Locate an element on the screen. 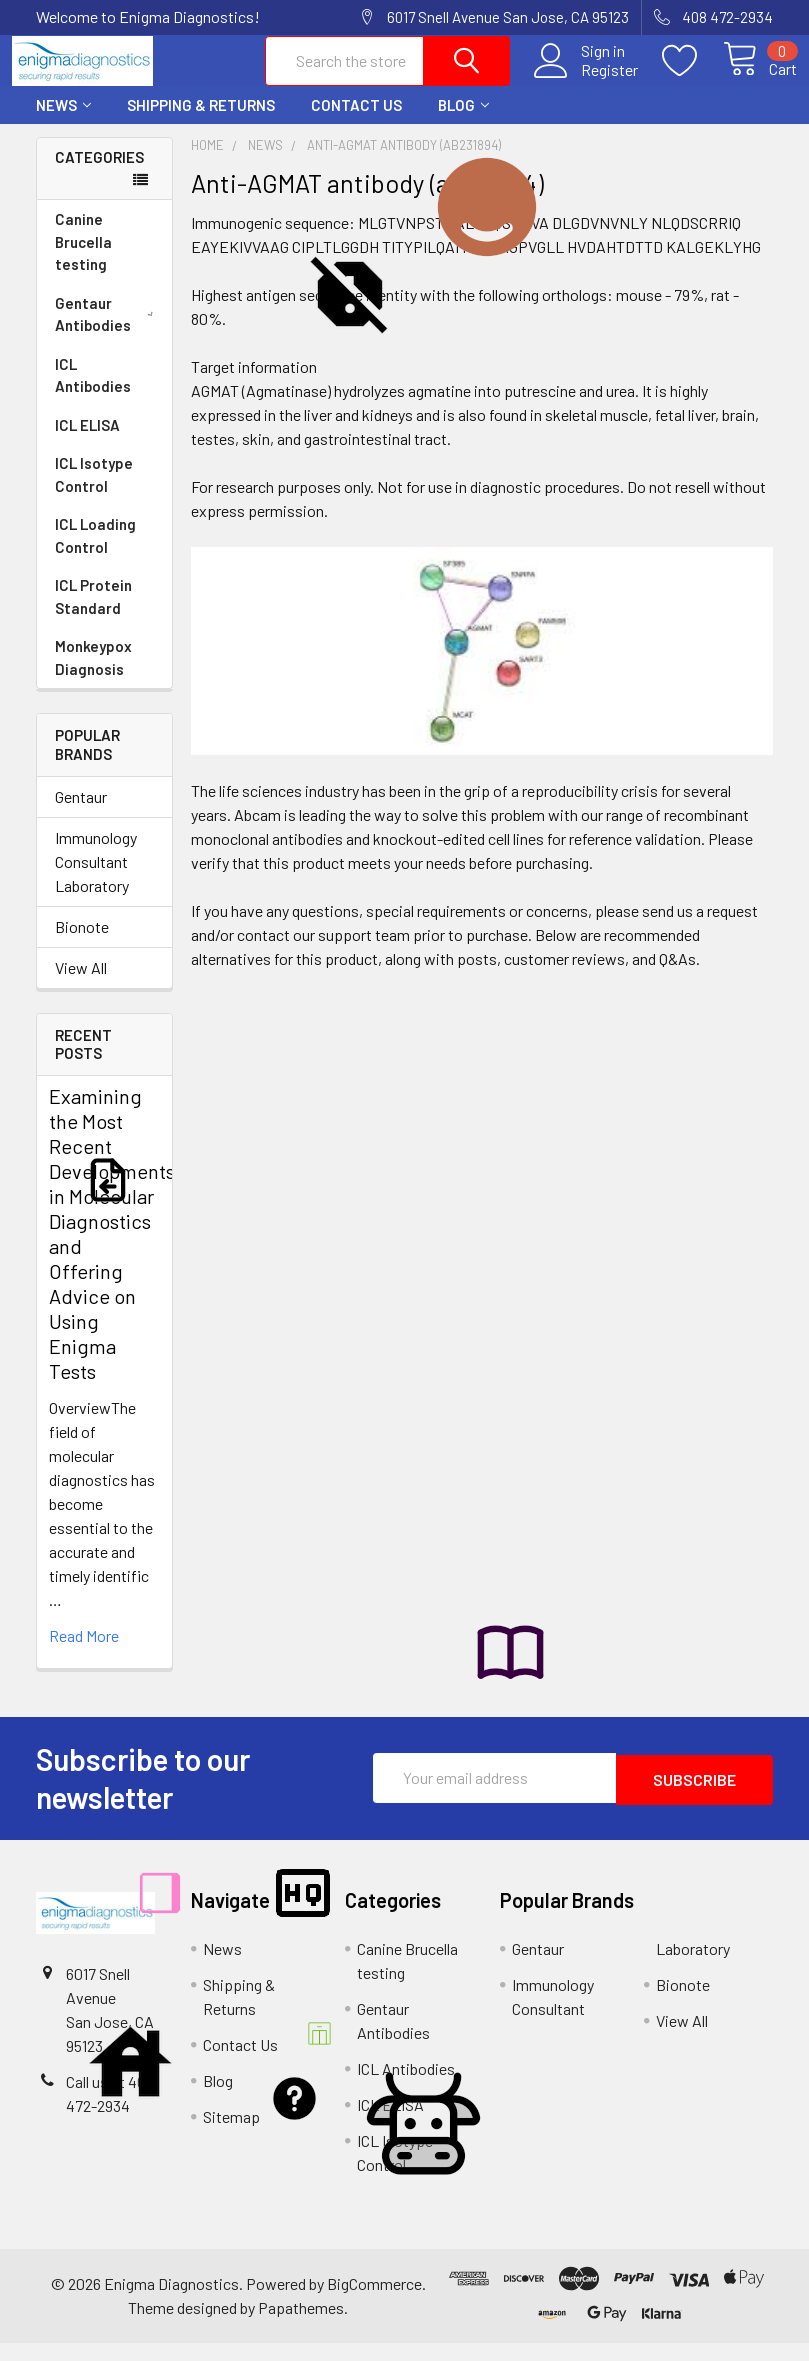 The width and height of the screenshot is (809, 2361). open library or reading list is located at coordinates (510, 1652).